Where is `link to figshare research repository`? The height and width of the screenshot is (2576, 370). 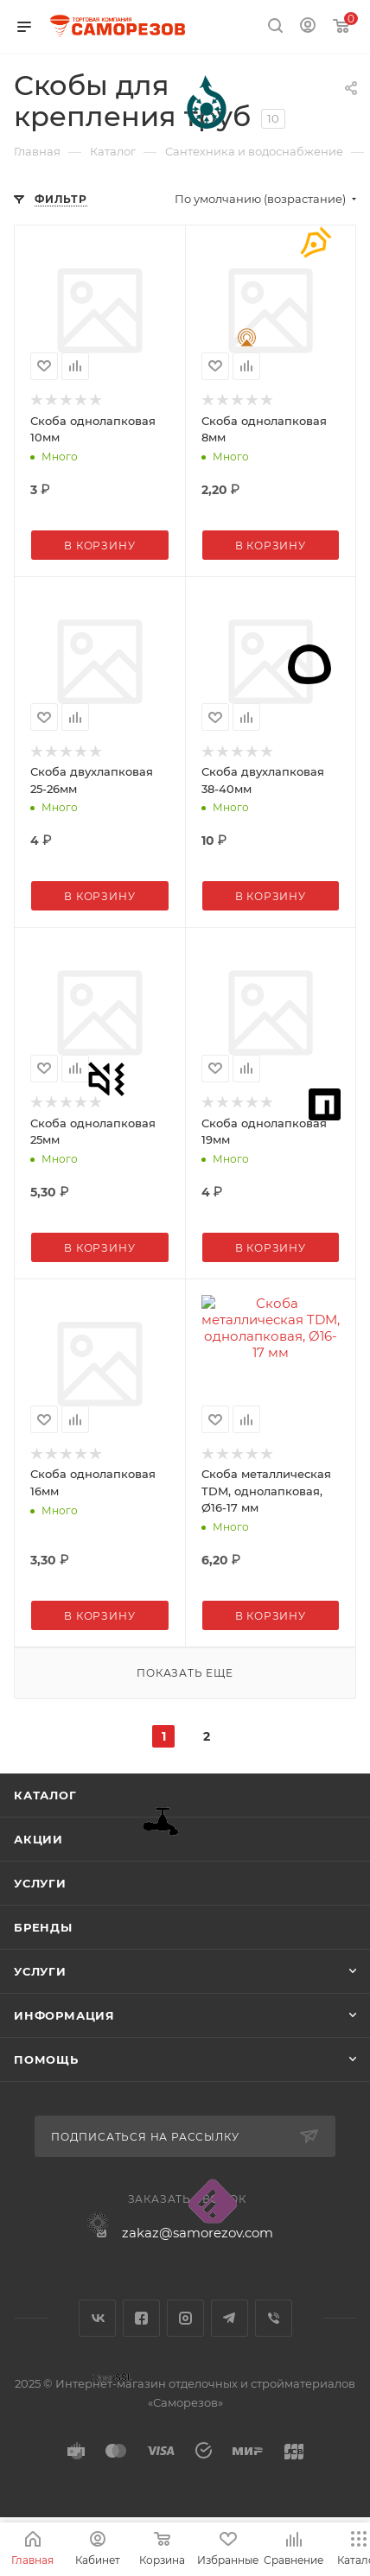 link to figshare research repository is located at coordinates (98, 2223).